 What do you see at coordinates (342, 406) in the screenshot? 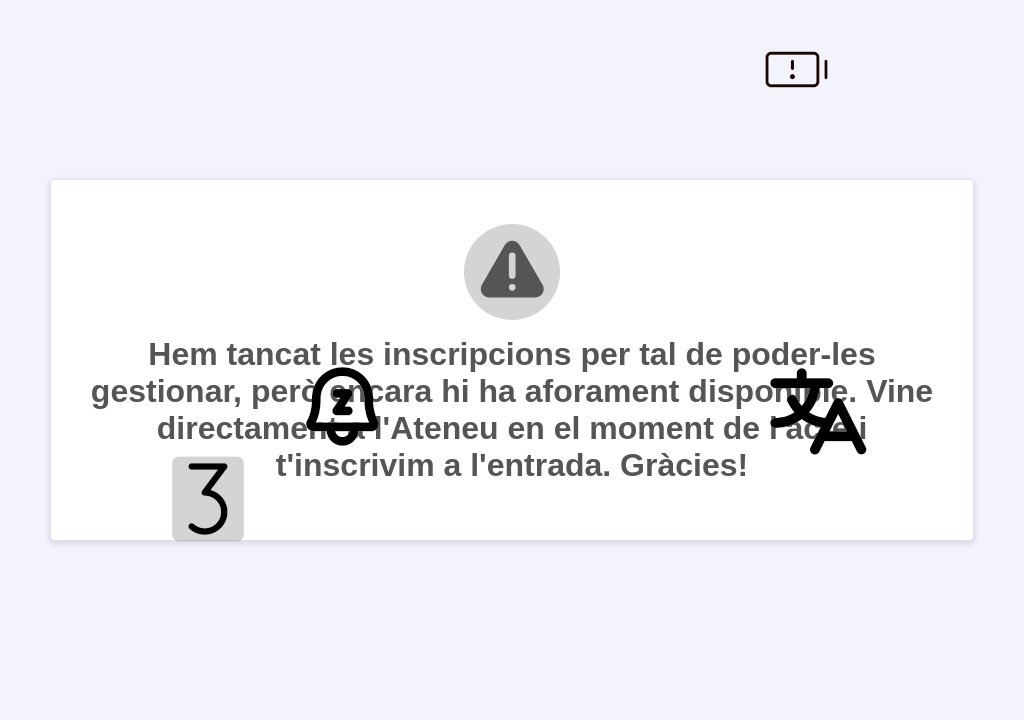
I see `enable sleep mode or snooze notifications` at bounding box center [342, 406].